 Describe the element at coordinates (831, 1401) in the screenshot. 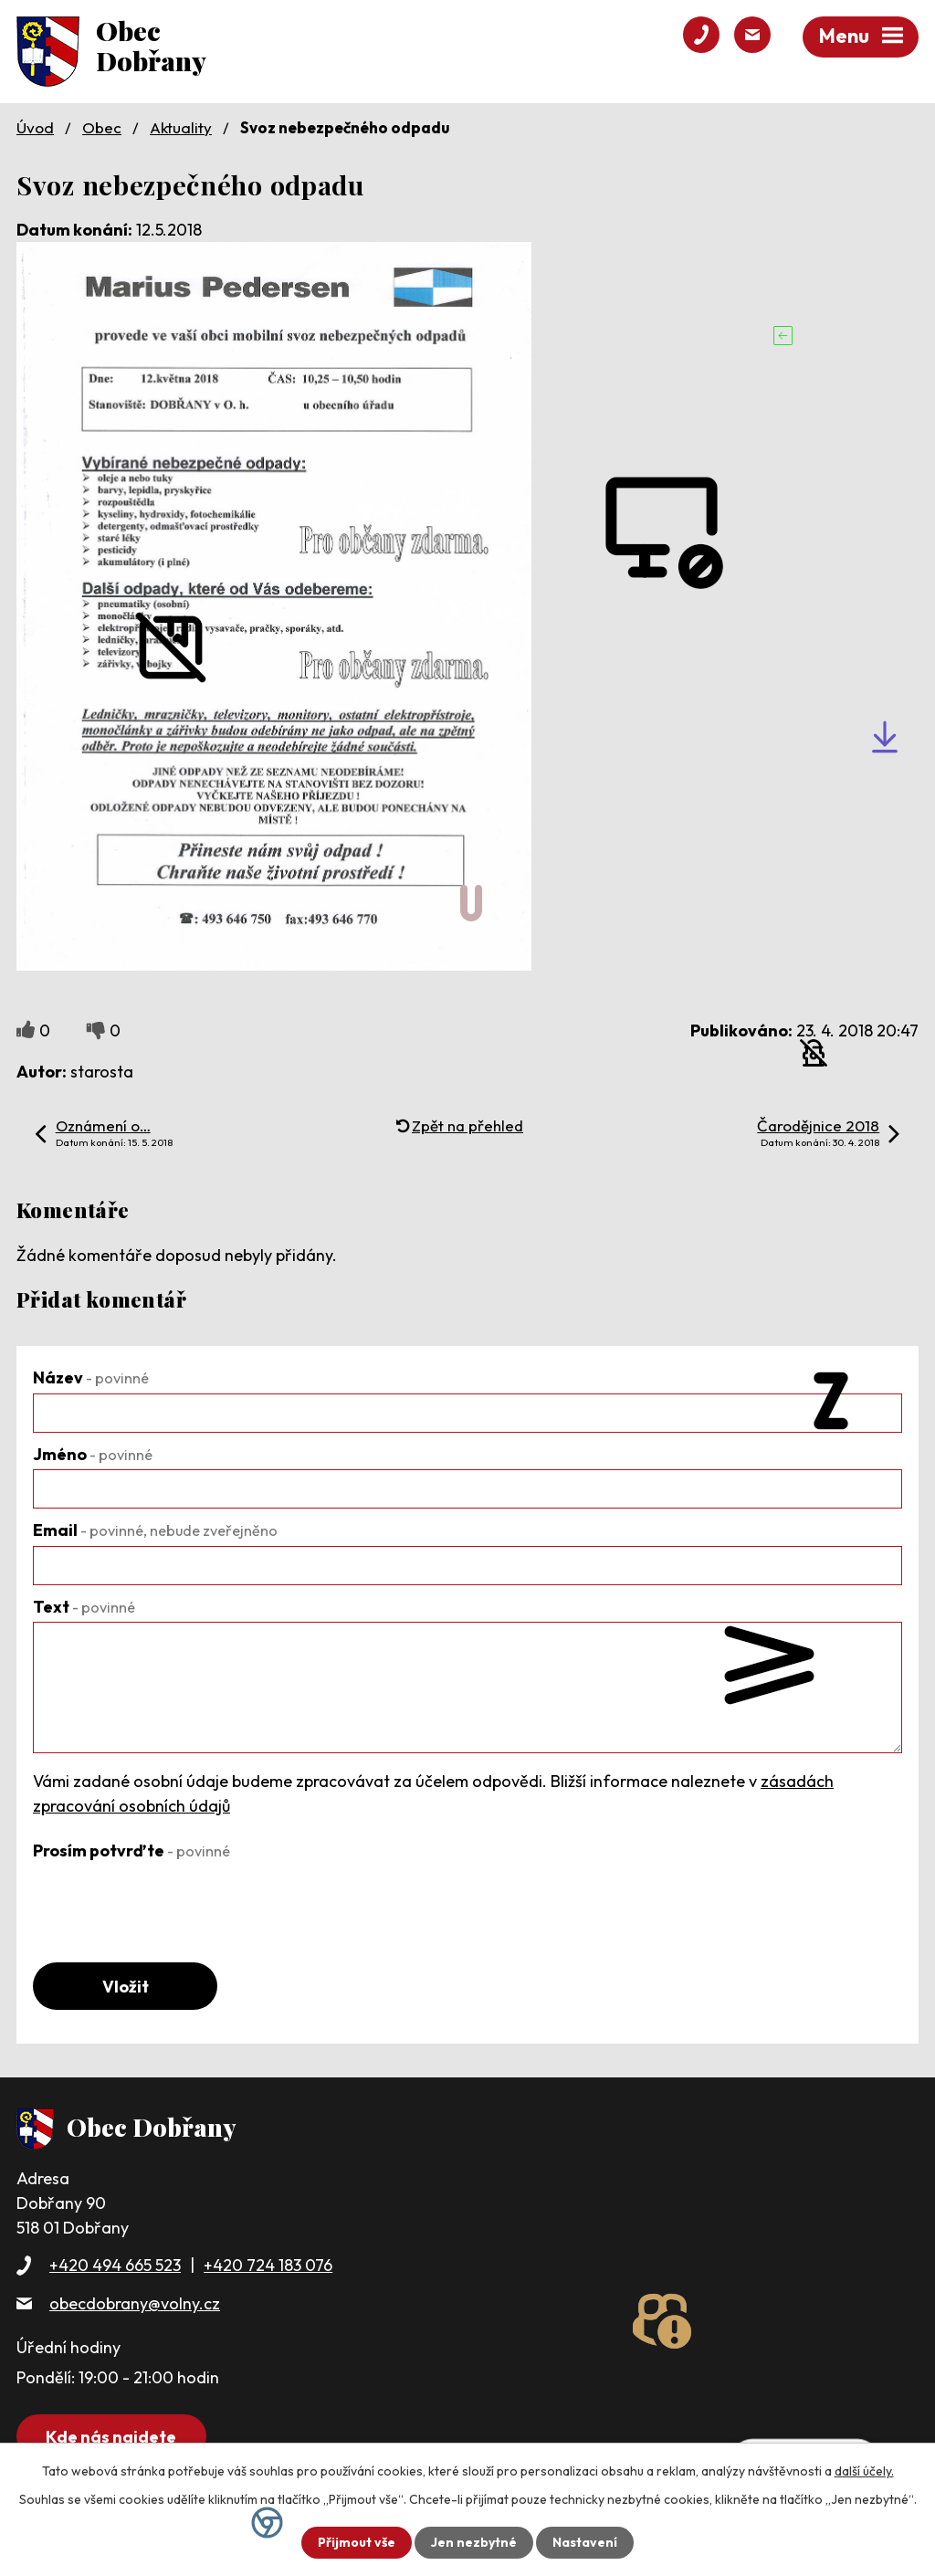

I see `indicates z-index or layer ordering option` at that location.